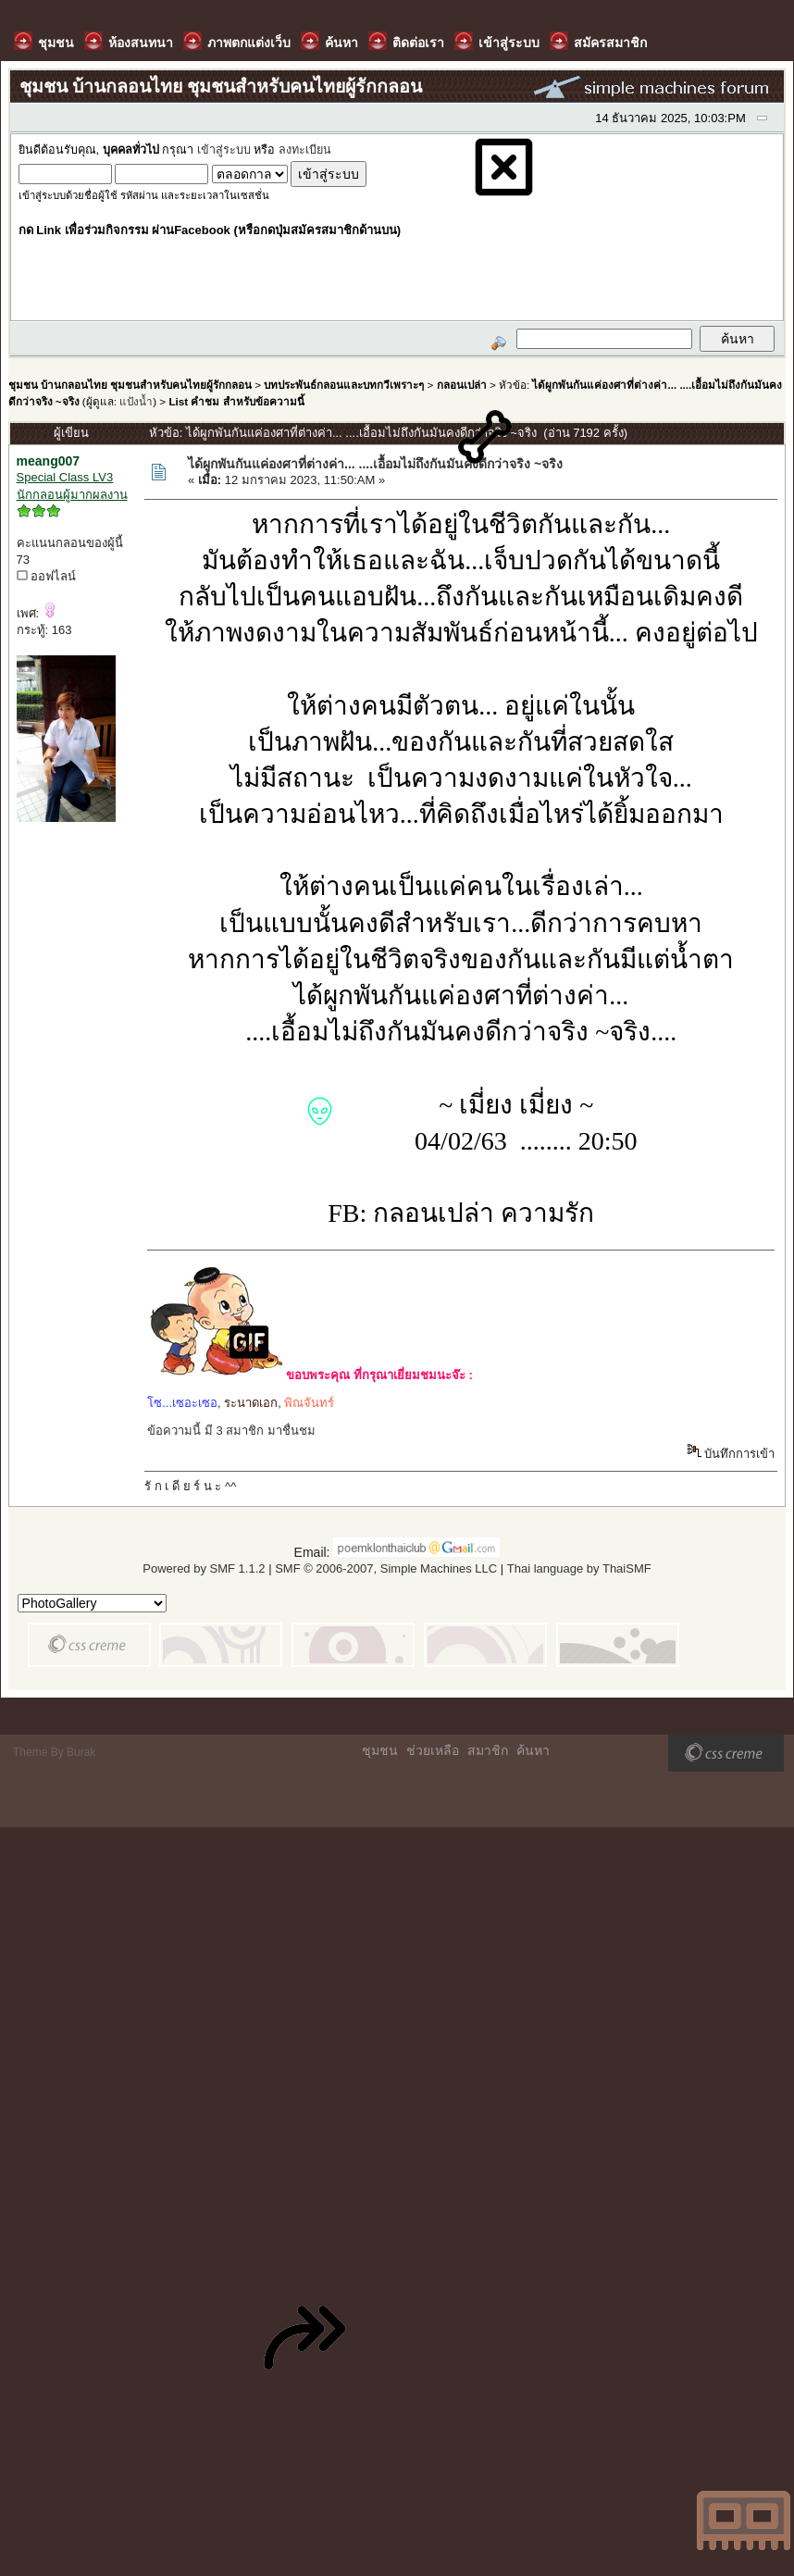 The height and width of the screenshot is (2576, 794). I want to click on alien or extraterrestrial theme indicator, so click(319, 1111).